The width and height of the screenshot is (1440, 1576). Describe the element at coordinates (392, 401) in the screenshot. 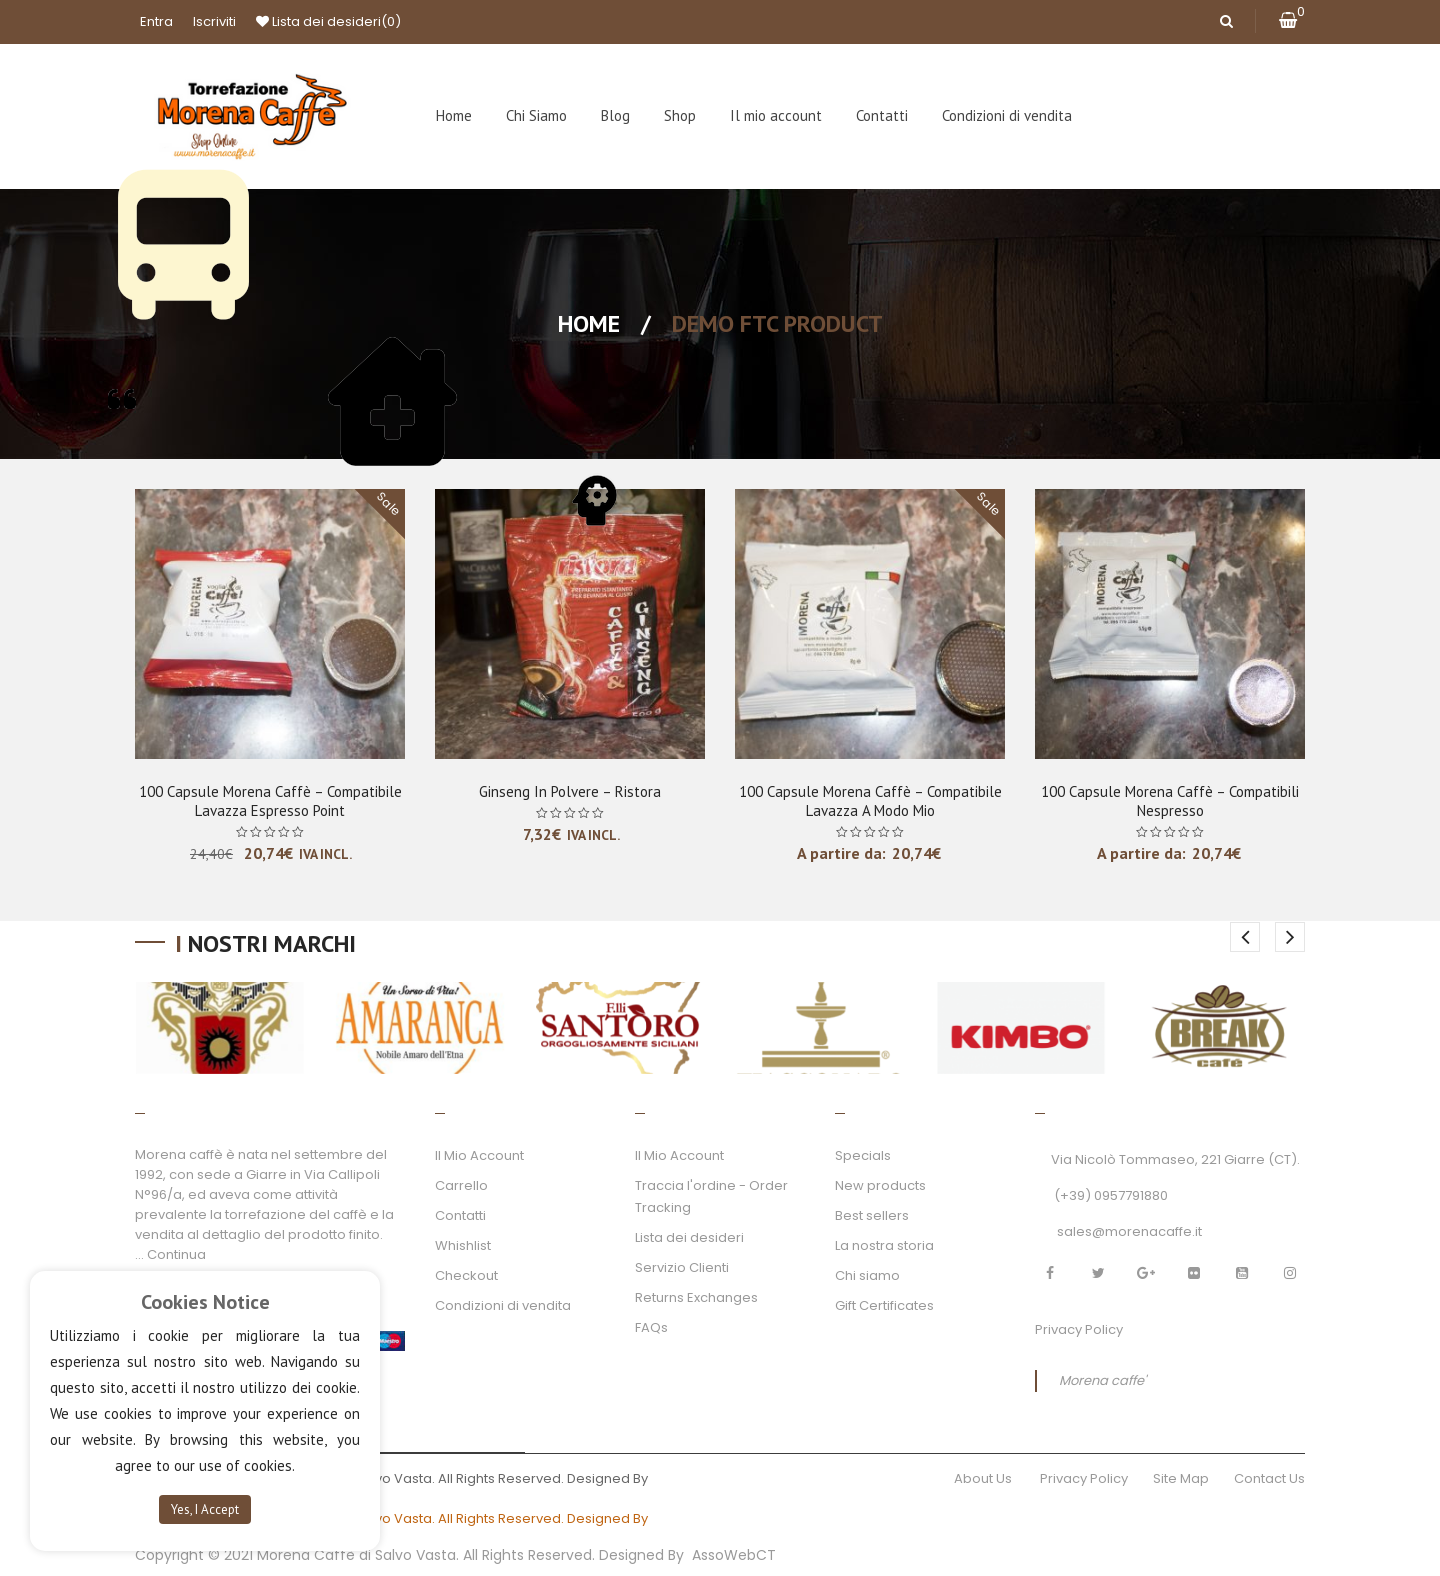

I see `access medical or healthcare services` at that location.